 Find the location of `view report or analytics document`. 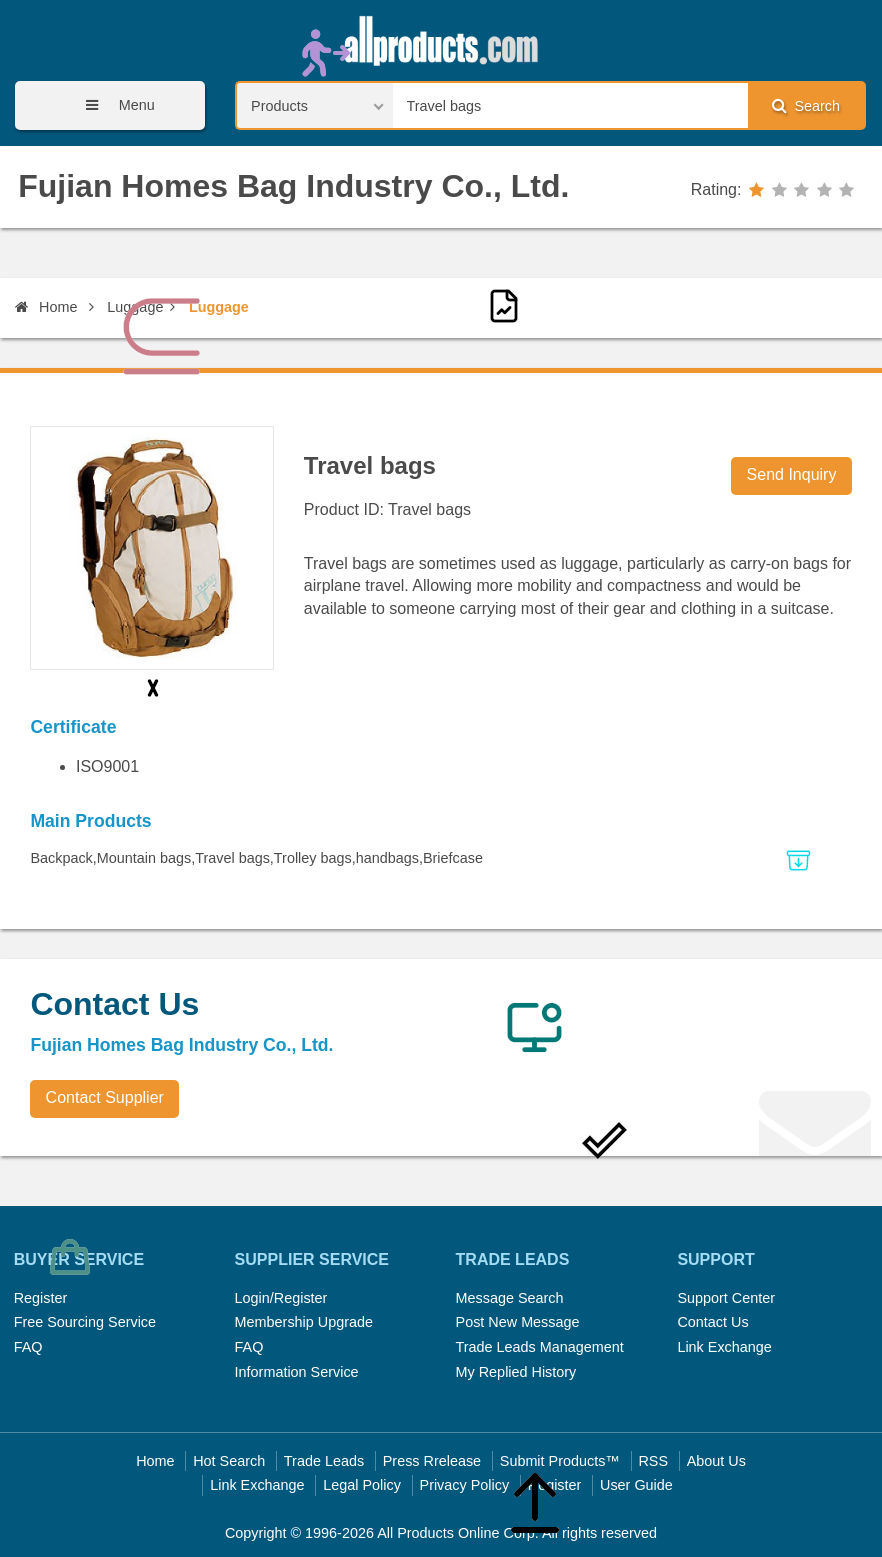

view report or analytics document is located at coordinates (504, 306).